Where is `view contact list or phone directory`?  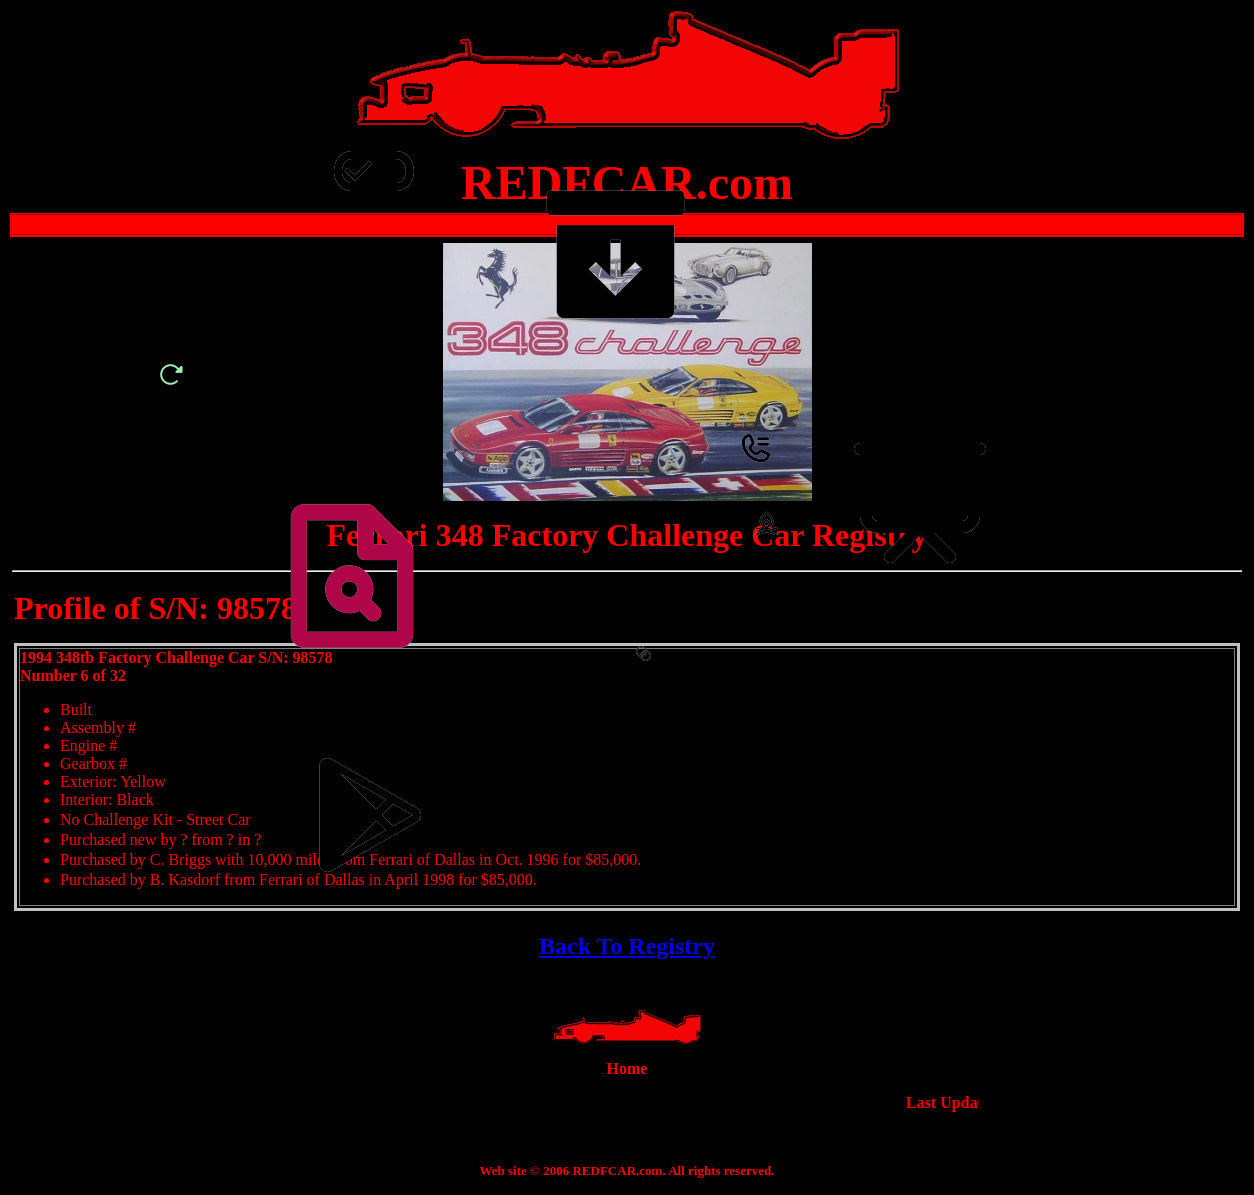
view contact list or phone directory is located at coordinates (756, 447).